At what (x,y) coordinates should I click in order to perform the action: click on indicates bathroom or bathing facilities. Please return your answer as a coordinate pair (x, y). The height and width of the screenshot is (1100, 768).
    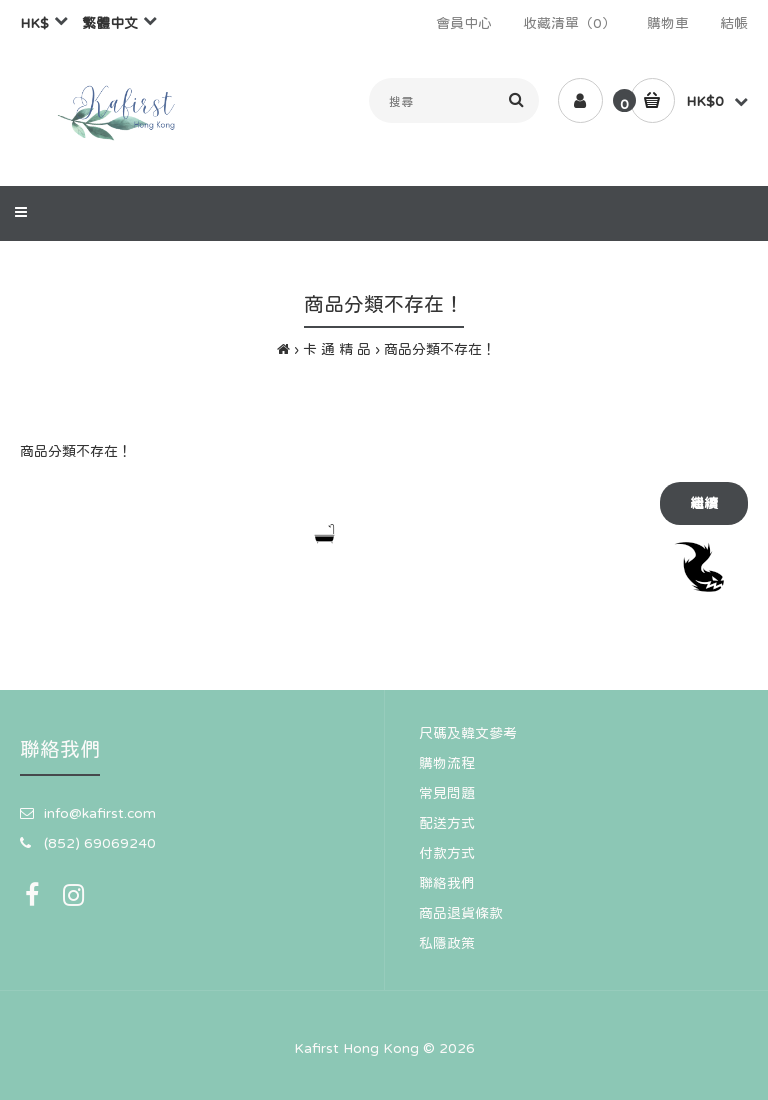
    Looking at the image, I should click on (324, 533).